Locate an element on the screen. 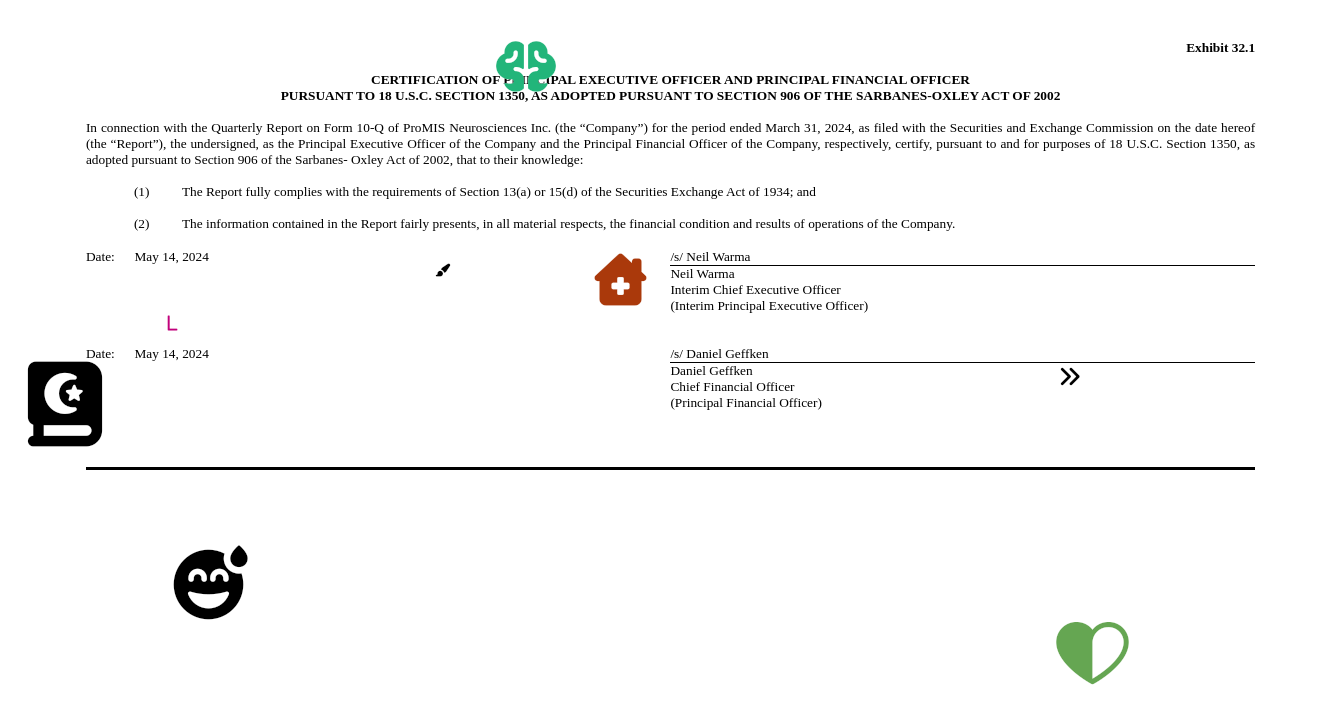  access home healthcare services is located at coordinates (620, 279).